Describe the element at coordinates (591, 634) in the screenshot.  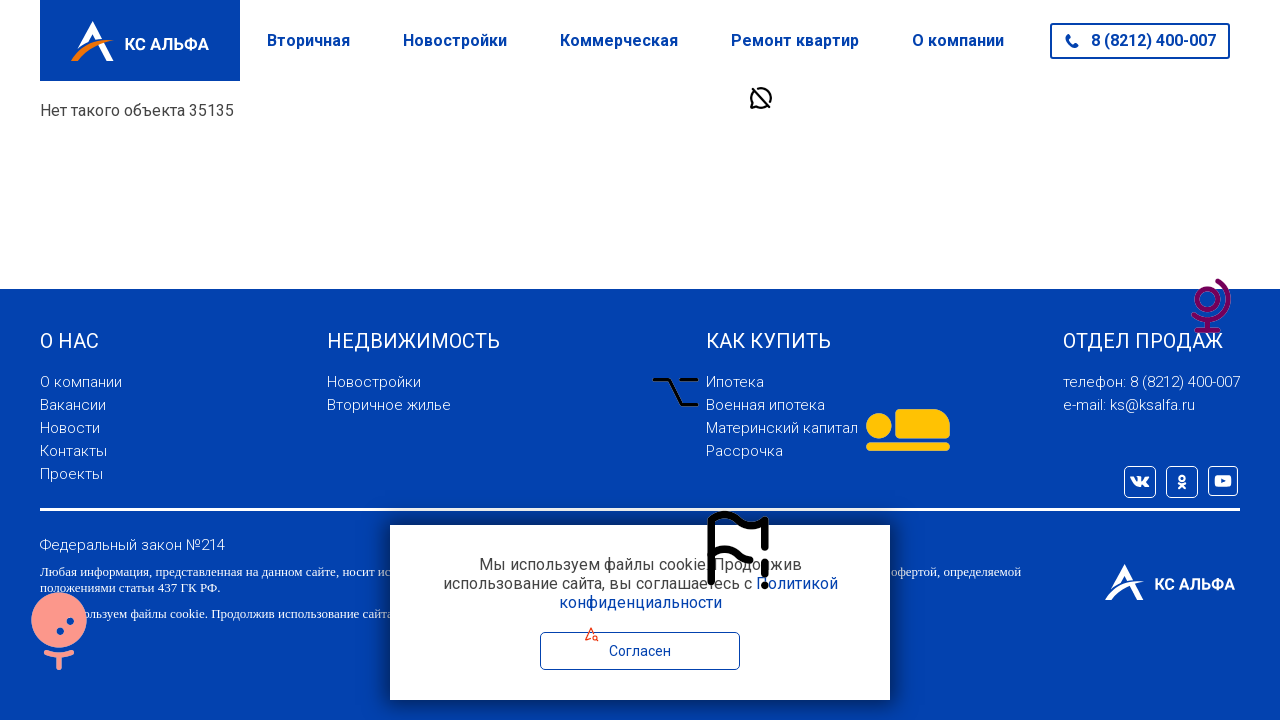
I see `search for directions or routes` at that location.